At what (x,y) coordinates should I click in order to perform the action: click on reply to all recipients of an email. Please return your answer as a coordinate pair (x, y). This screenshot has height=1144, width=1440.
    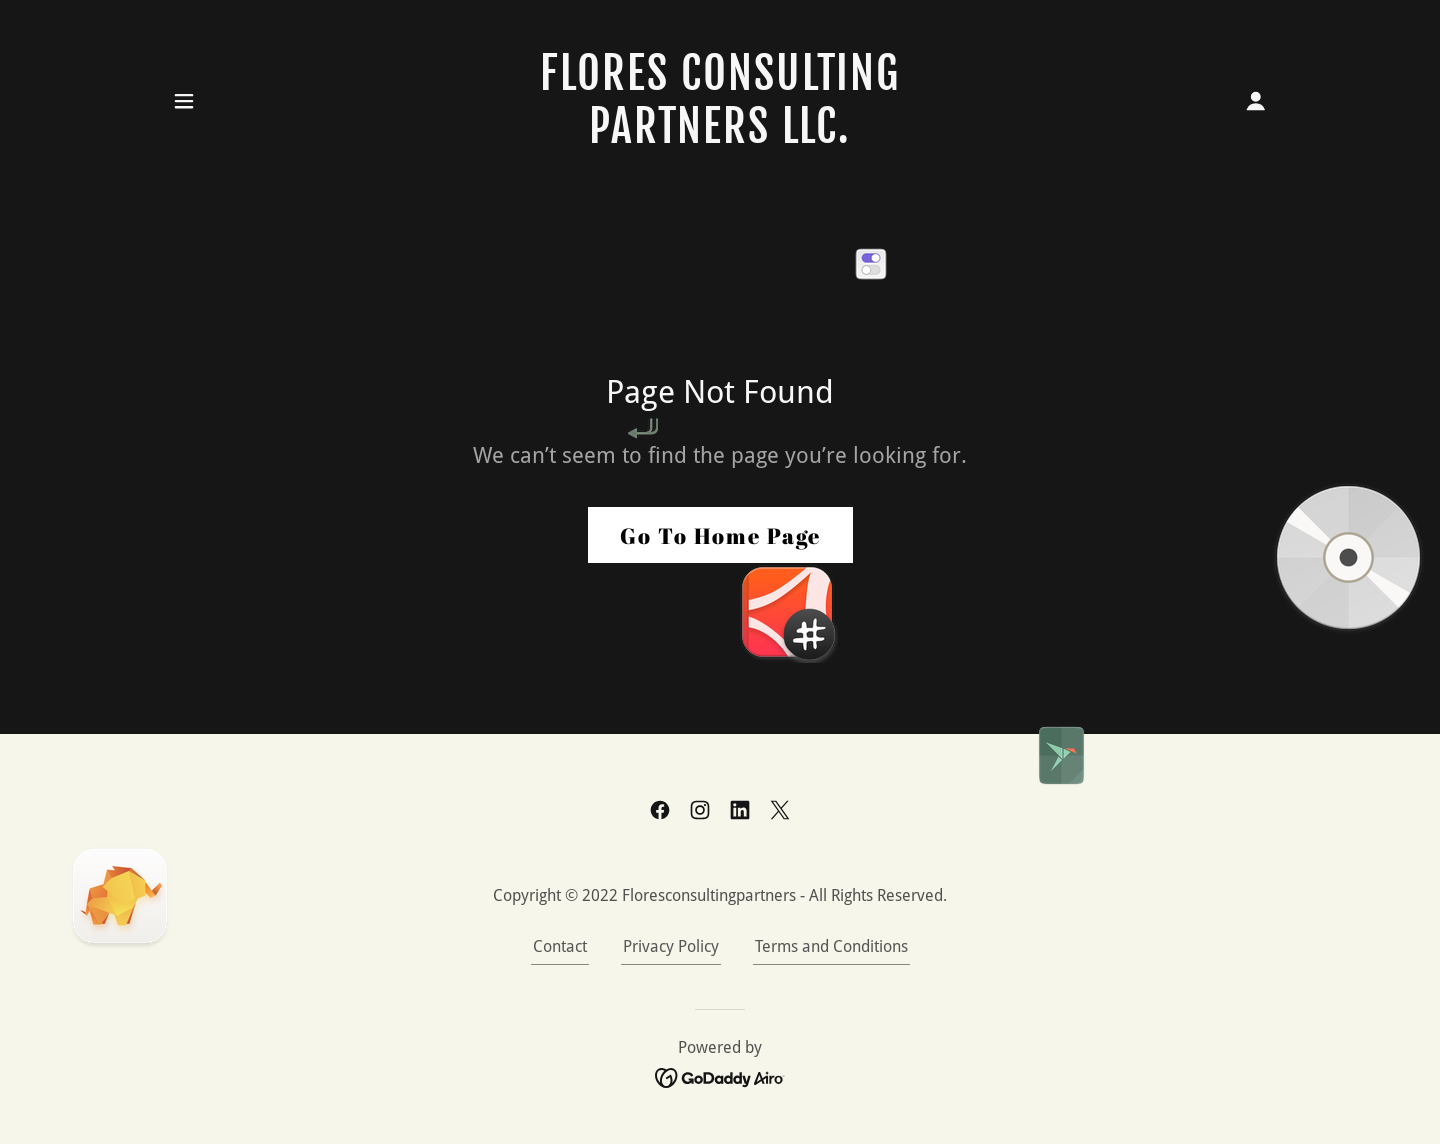
    Looking at the image, I should click on (642, 426).